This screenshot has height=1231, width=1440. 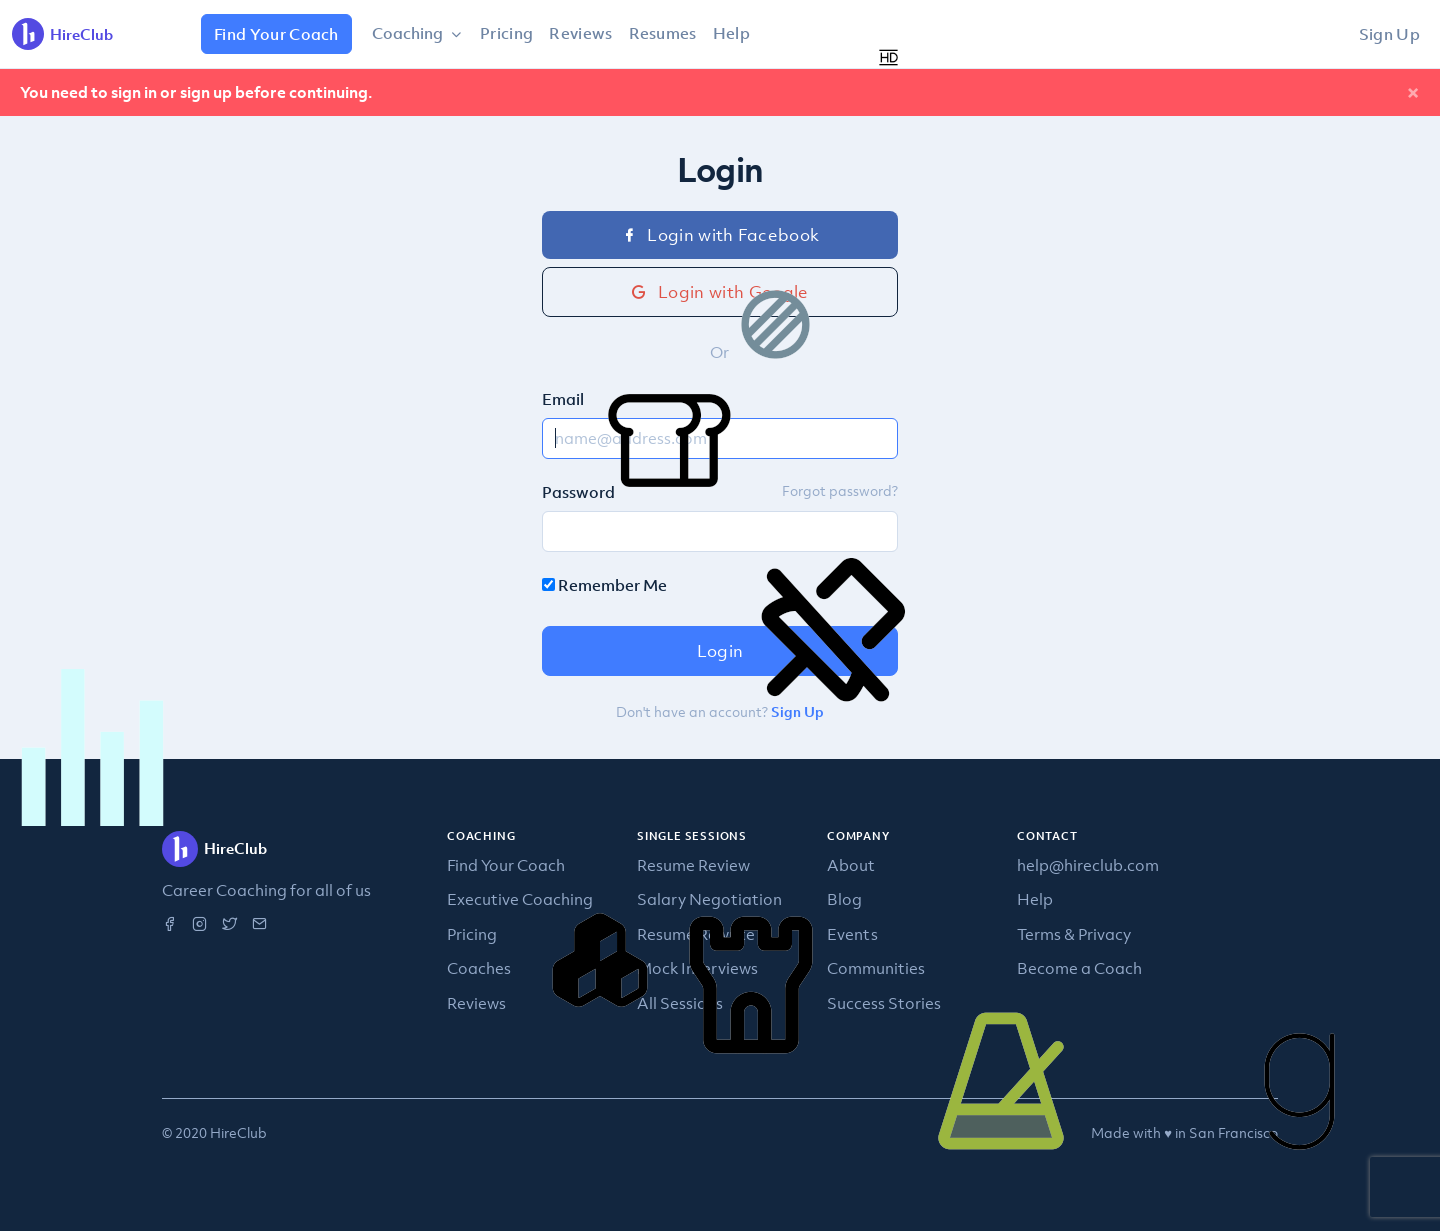 I want to click on indicates high-definition video quality, so click(x=888, y=57).